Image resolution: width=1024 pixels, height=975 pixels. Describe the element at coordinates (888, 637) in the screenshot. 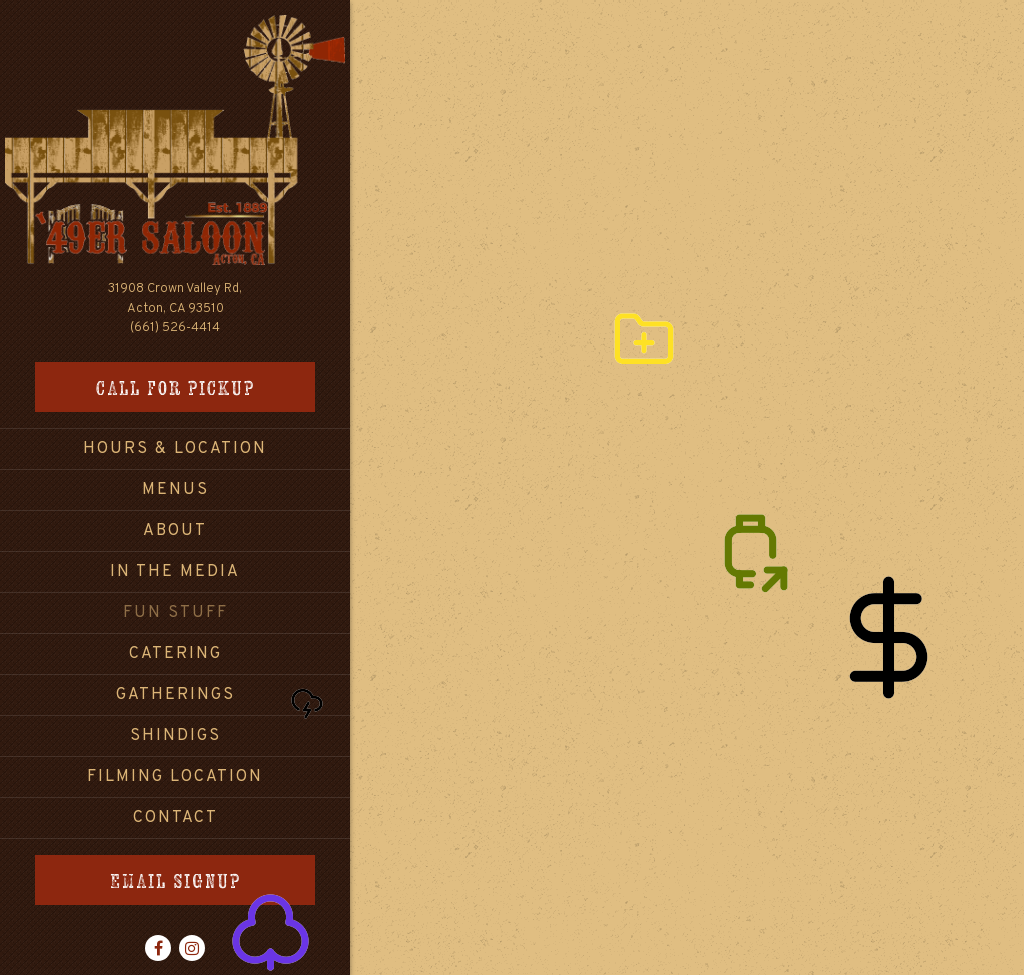

I see `view account balance or financial information` at that location.